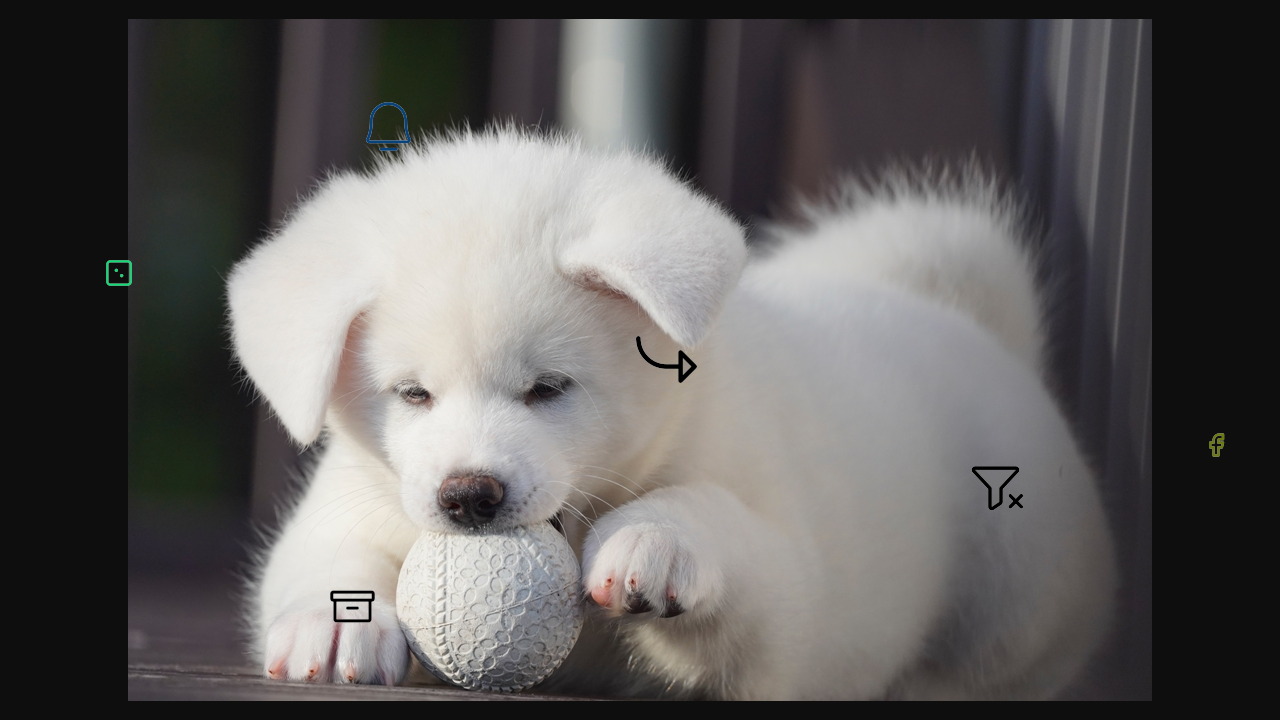 This screenshot has width=1280, height=720. I want to click on view notifications, so click(388, 126).